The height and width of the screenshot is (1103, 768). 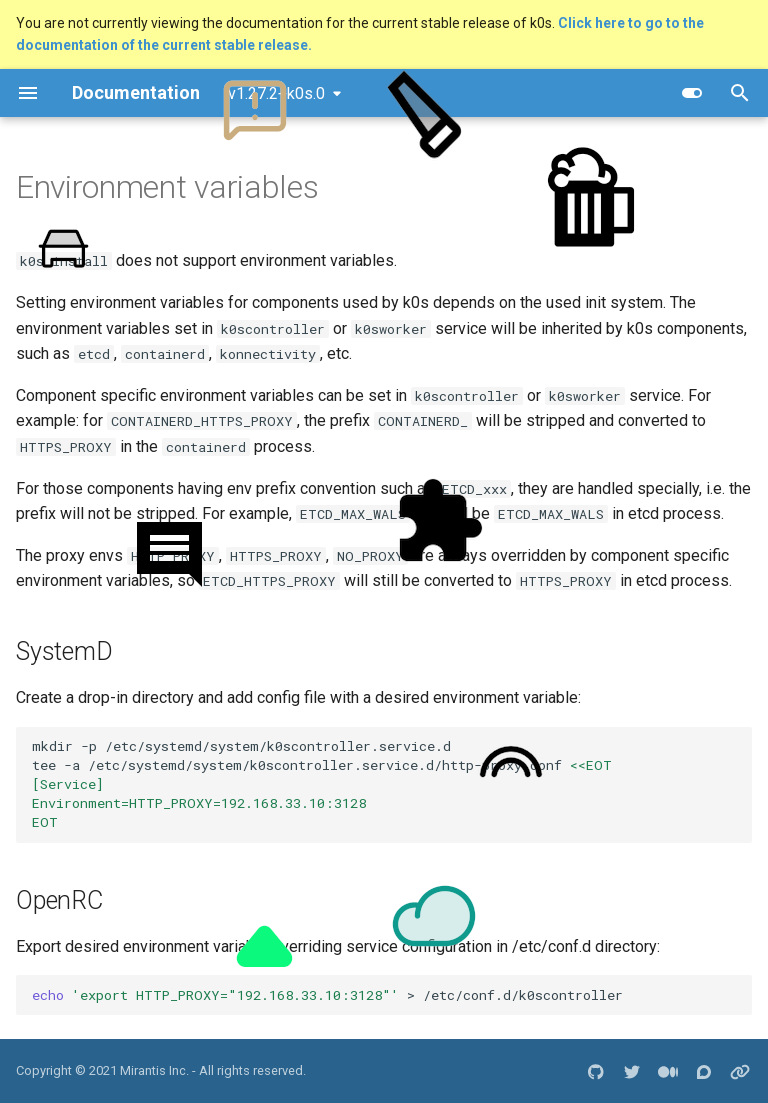 What do you see at coordinates (169, 554) in the screenshot?
I see `add a comment to the document` at bounding box center [169, 554].